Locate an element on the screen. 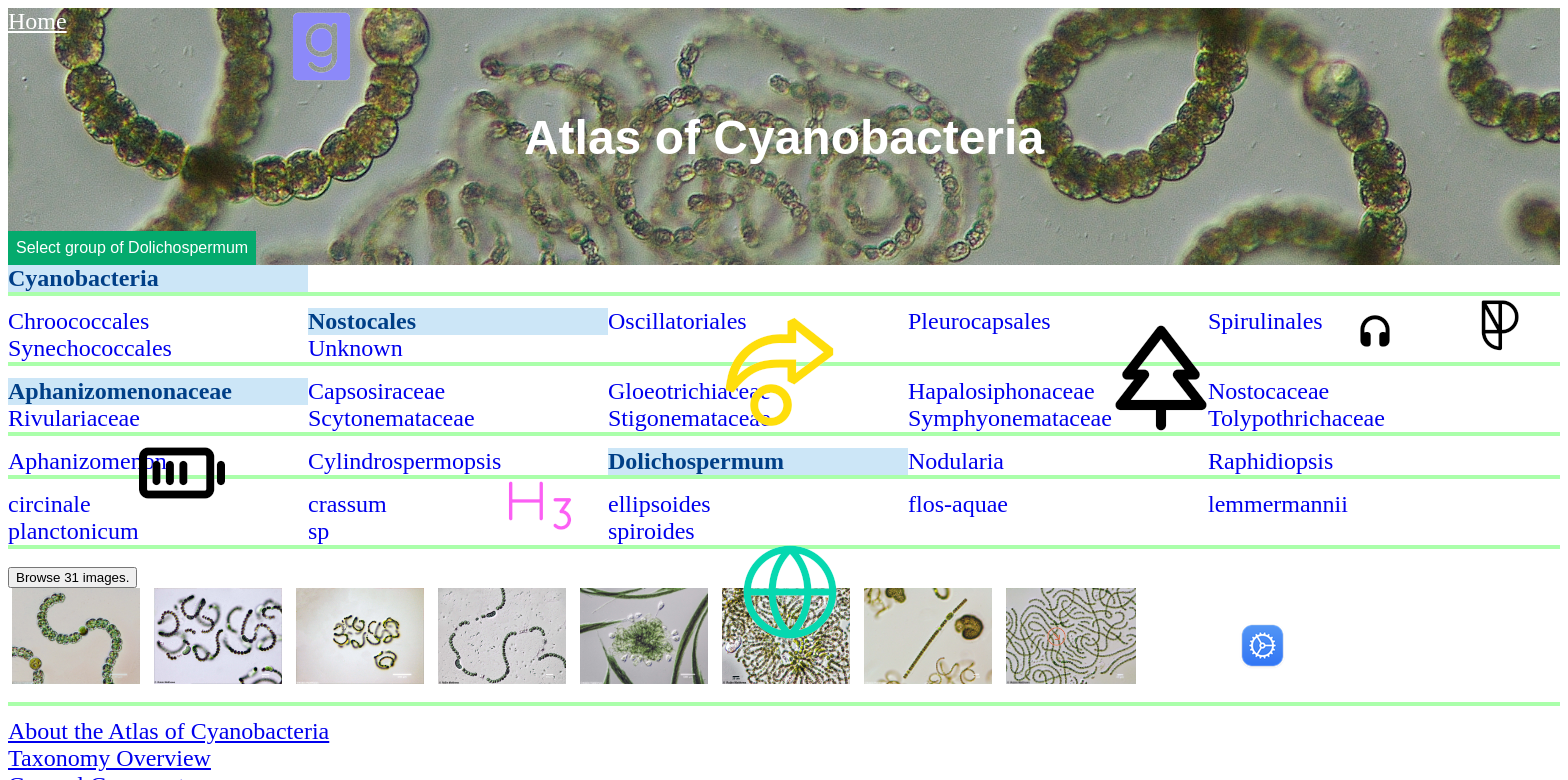 This screenshot has width=1568, height=780. open Goodreads app is located at coordinates (321, 46).